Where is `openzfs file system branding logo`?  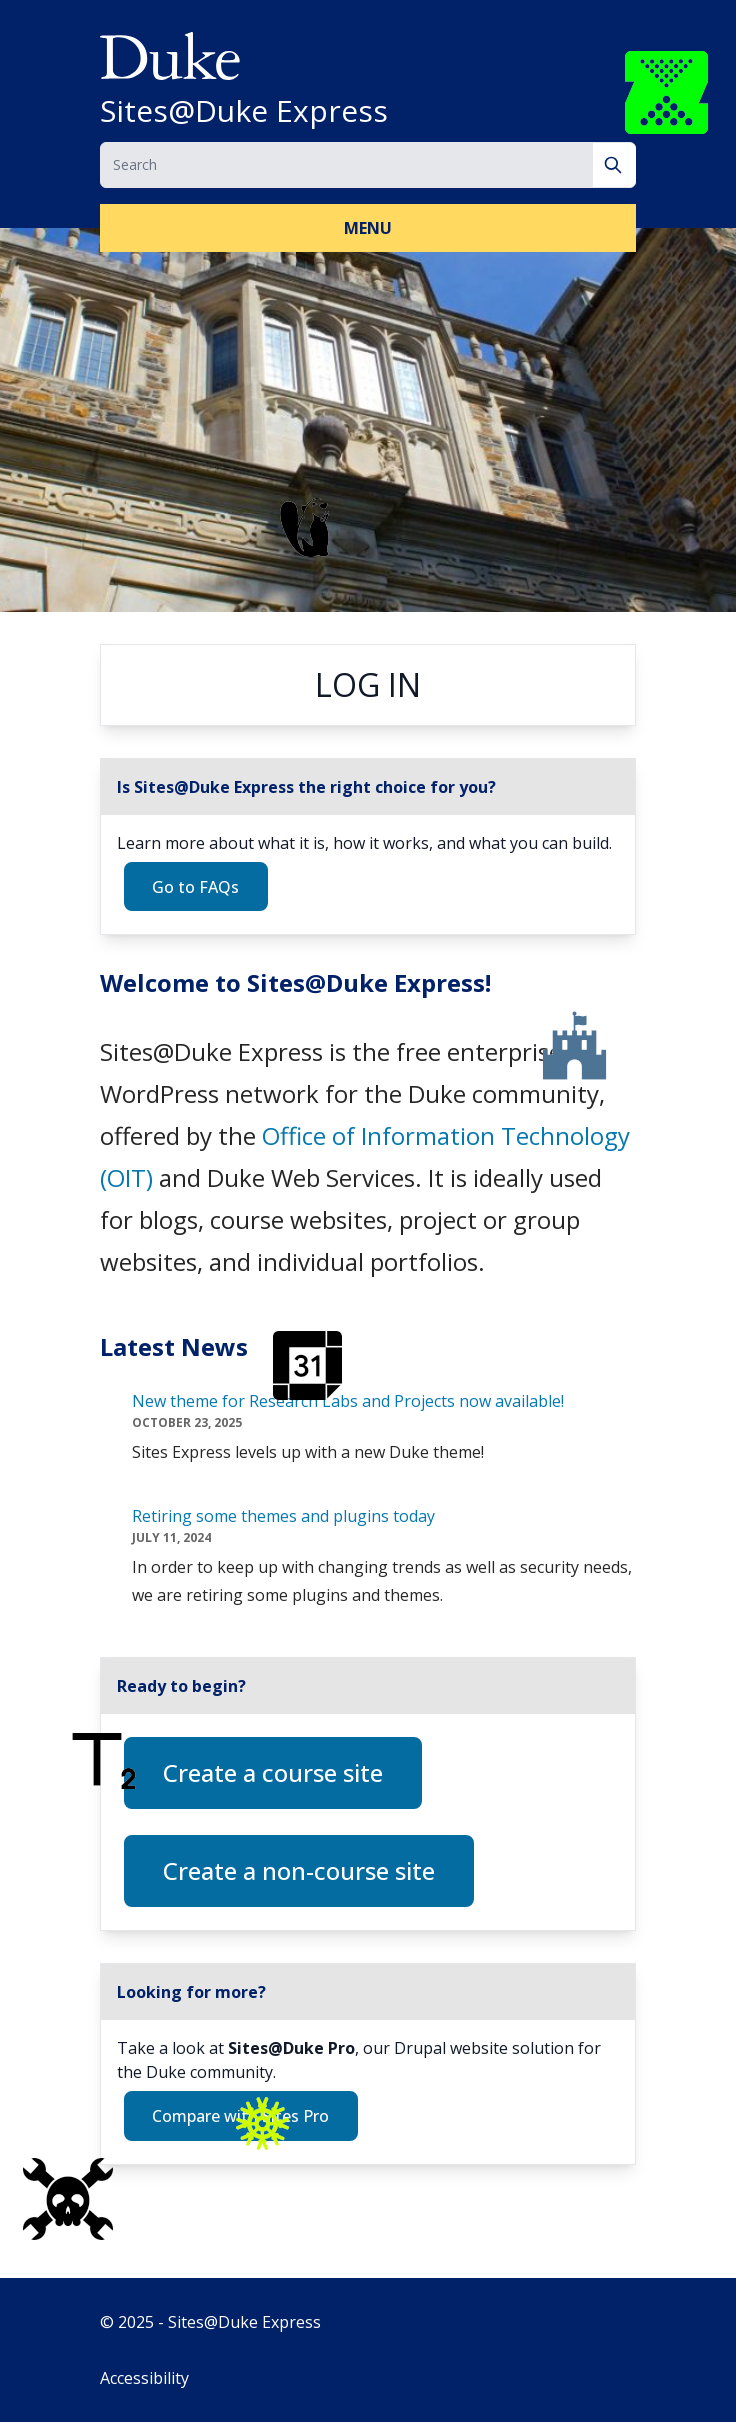
openzfs file system branding logo is located at coordinates (666, 92).